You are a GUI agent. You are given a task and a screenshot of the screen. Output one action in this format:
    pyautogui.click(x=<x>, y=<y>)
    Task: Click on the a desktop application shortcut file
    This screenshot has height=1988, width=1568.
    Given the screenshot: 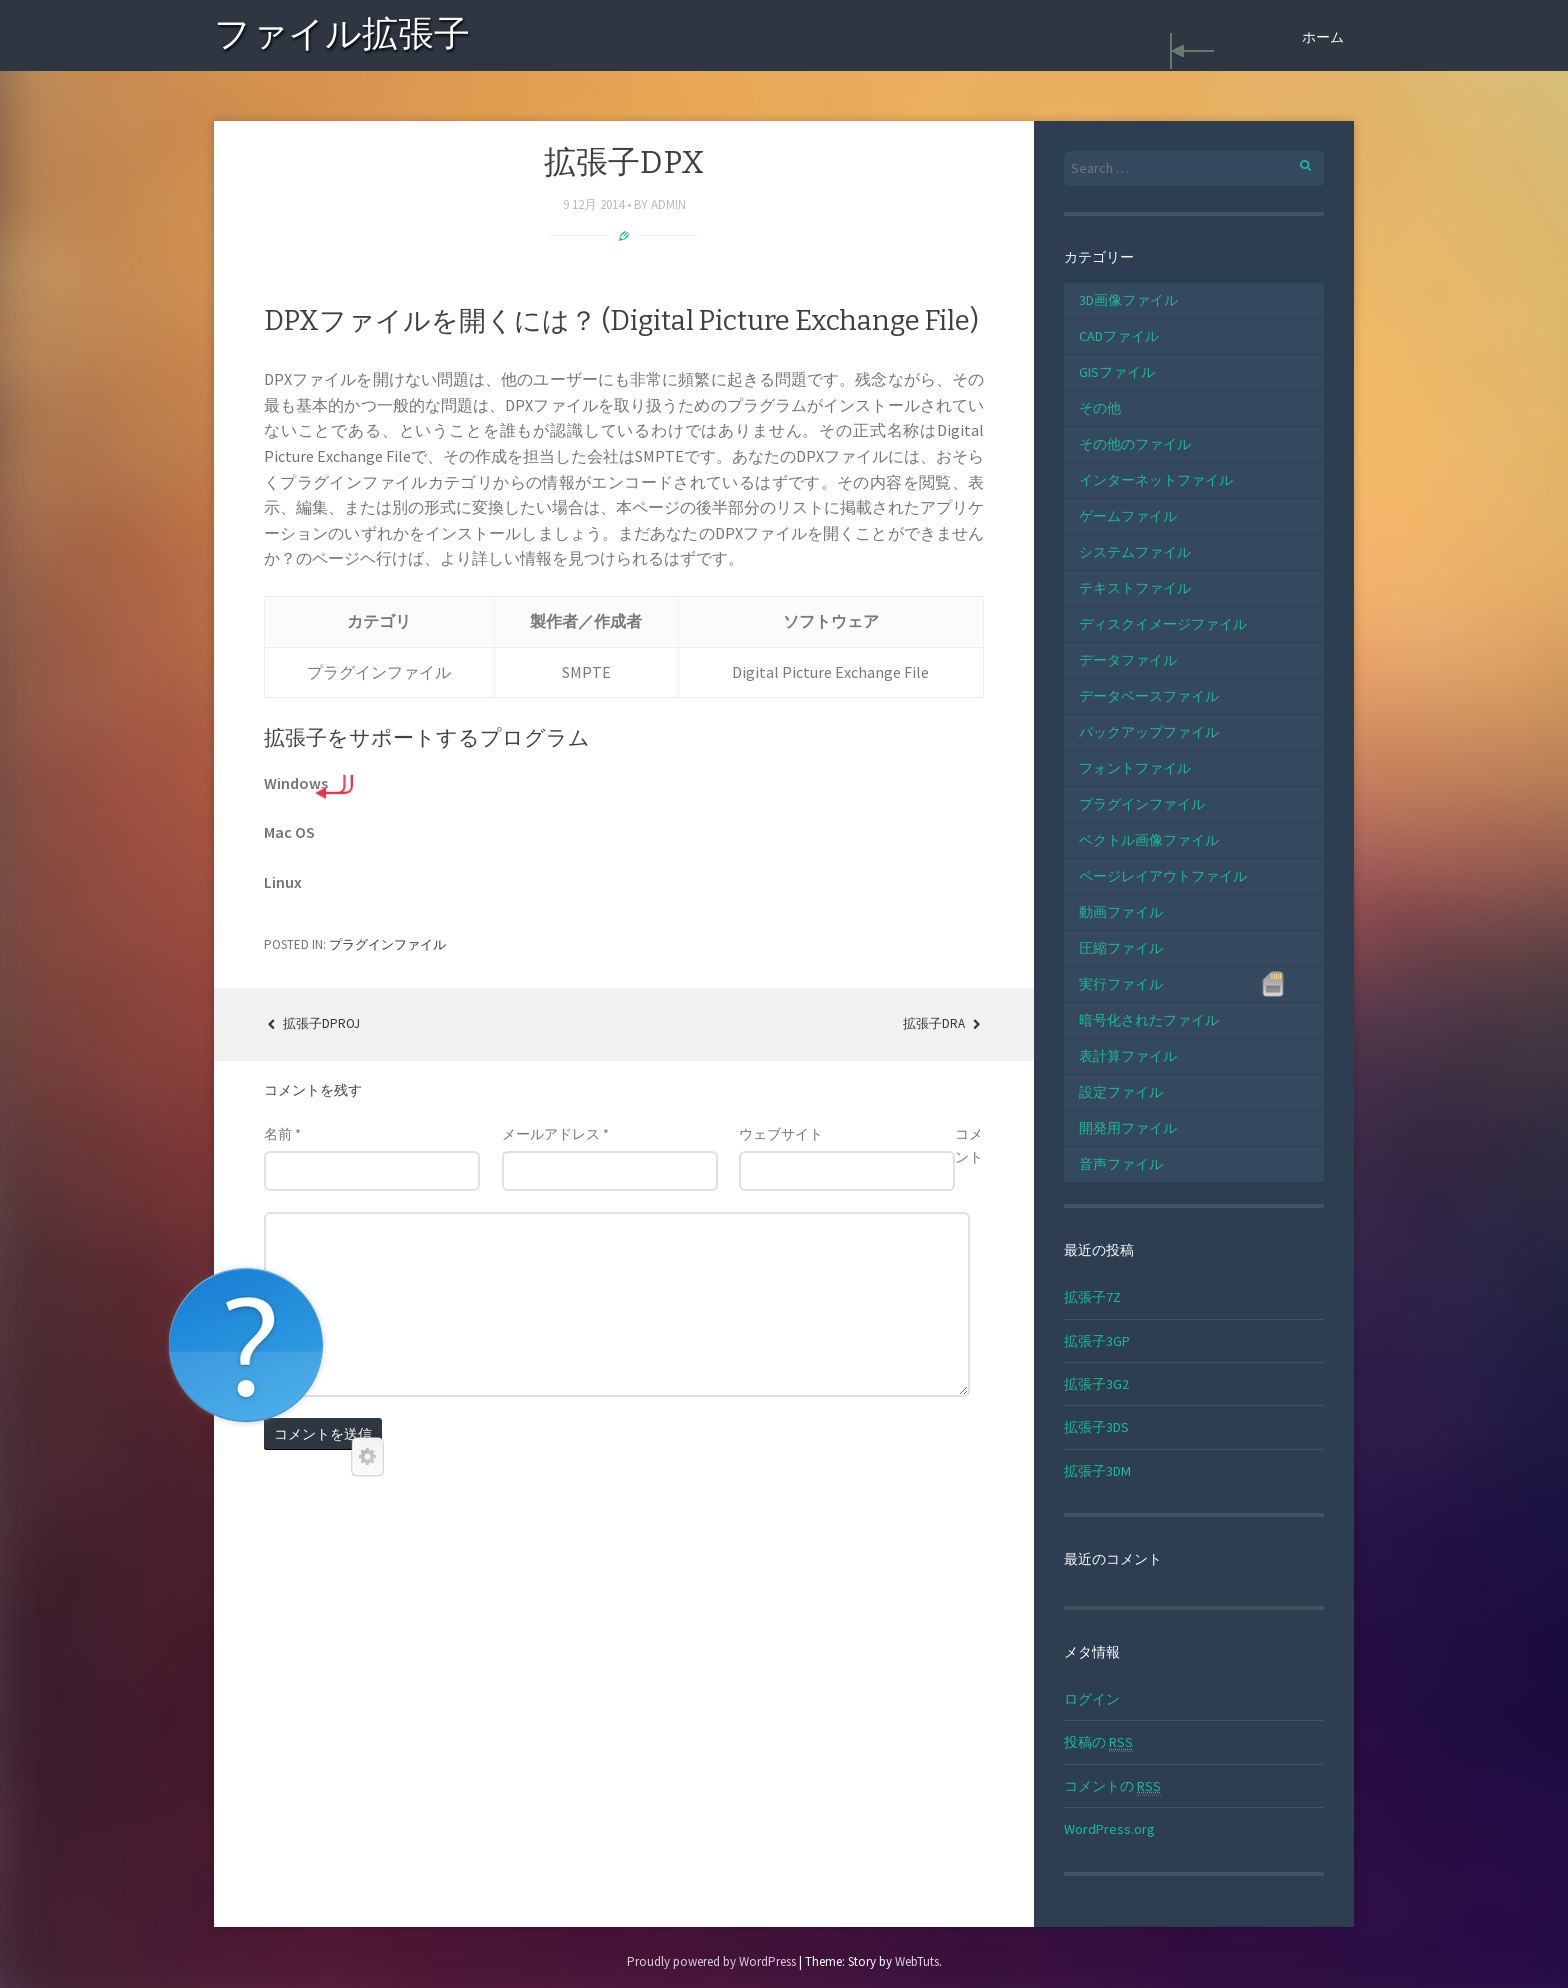 What is the action you would take?
    pyautogui.click(x=367, y=1456)
    